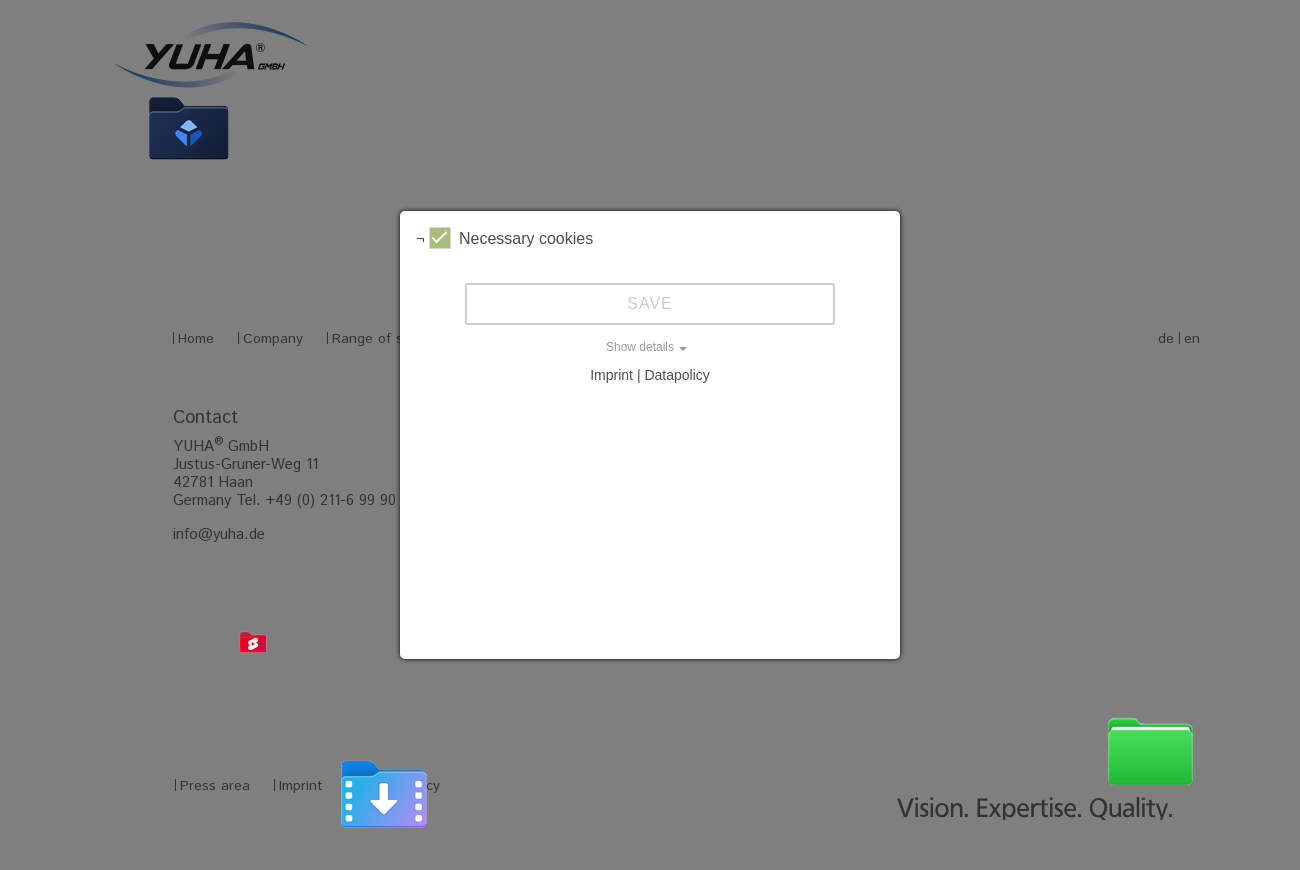  What do you see at coordinates (253, 643) in the screenshot?
I see `open folder containing YouTube Shorts videos` at bounding box center [253, 643].